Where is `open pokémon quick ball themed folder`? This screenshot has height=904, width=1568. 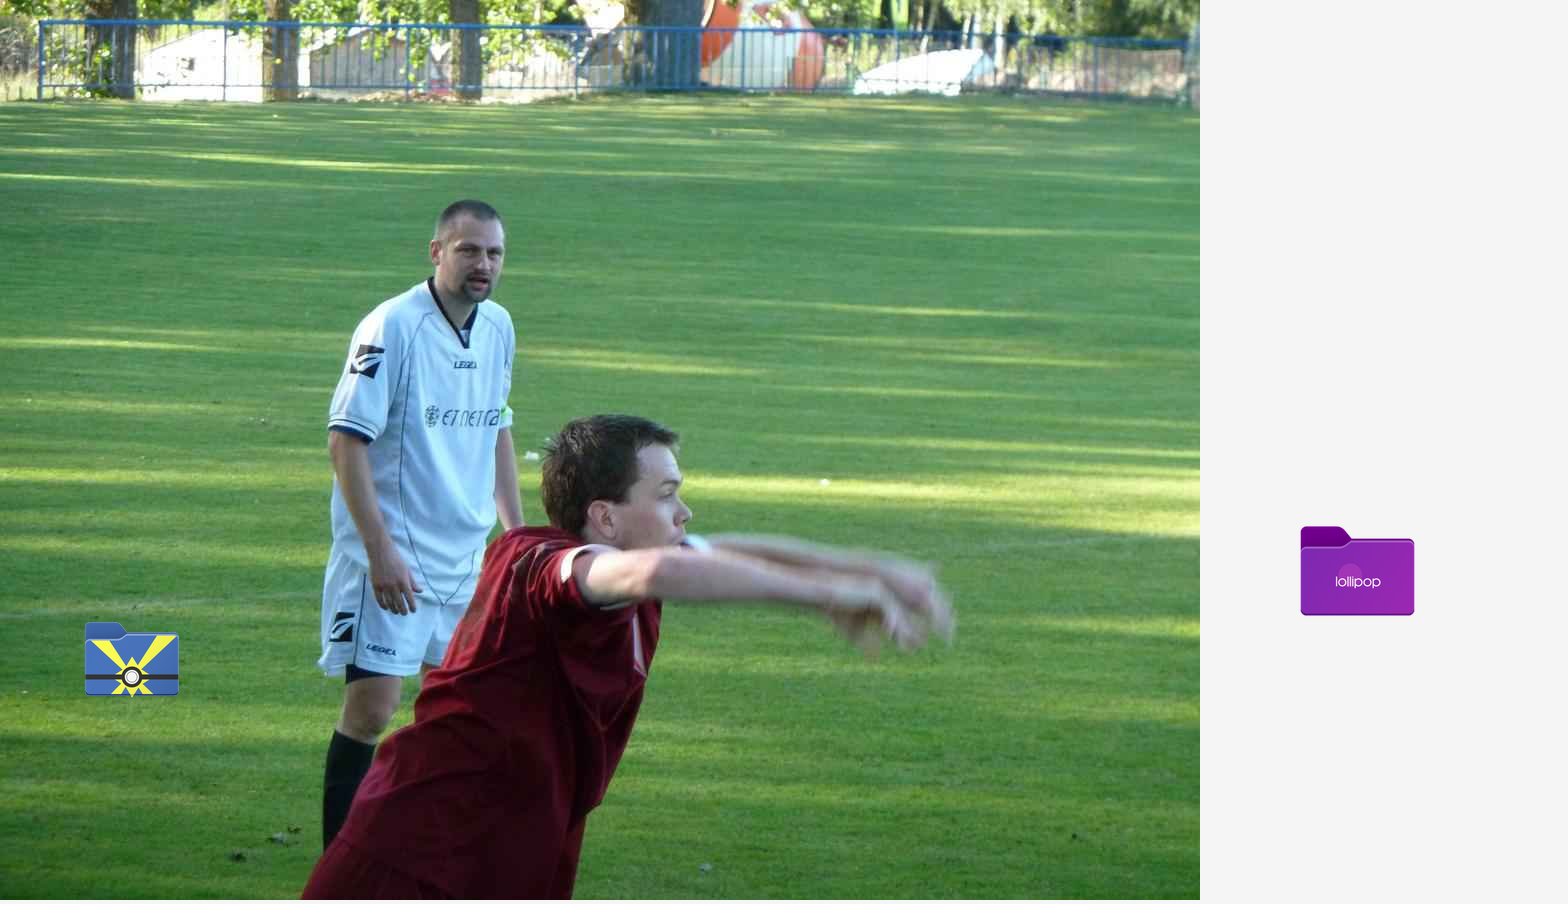 open pokémon quick ball themed folder is located at coordinates (131, 661).